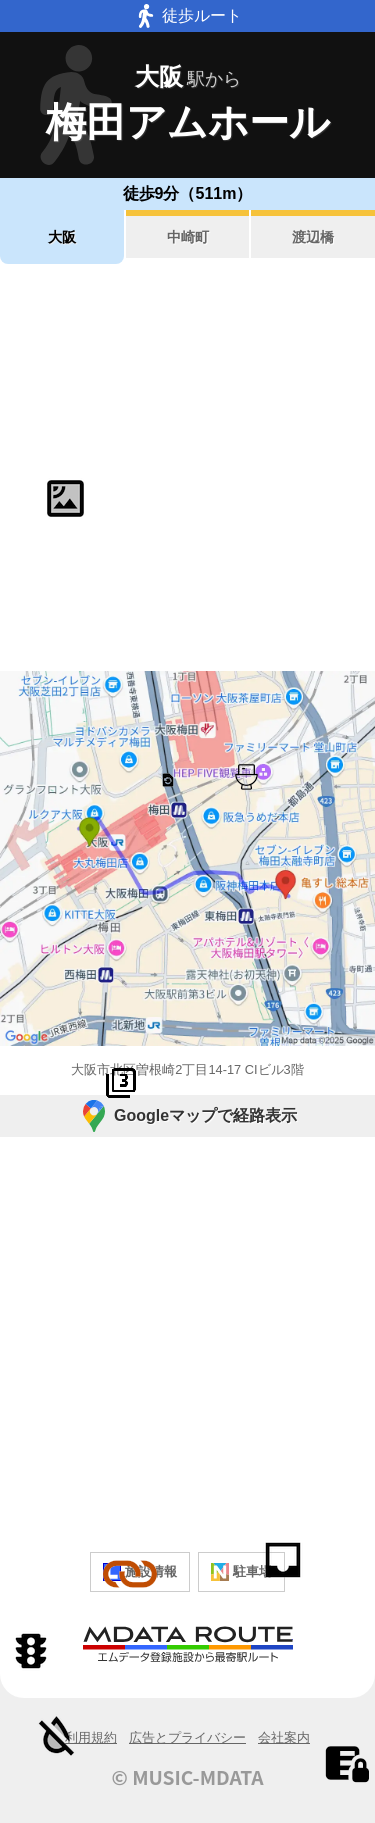 The height and width of the screenshot is (1823, 375). Describe the element at coordinates (121, 1083) in the screenshot. I see `filter or view the third item in a sequence` at that location.